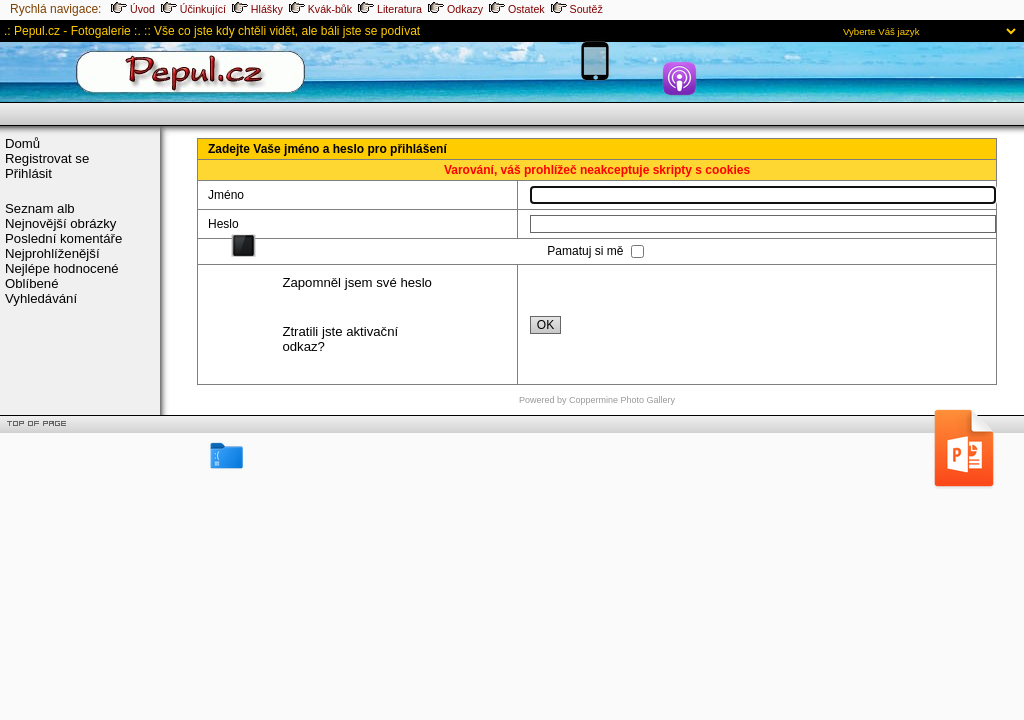 This screenshot has width=1024, height=720. I want to click on view connected iPad mini device, so click(595, 61).